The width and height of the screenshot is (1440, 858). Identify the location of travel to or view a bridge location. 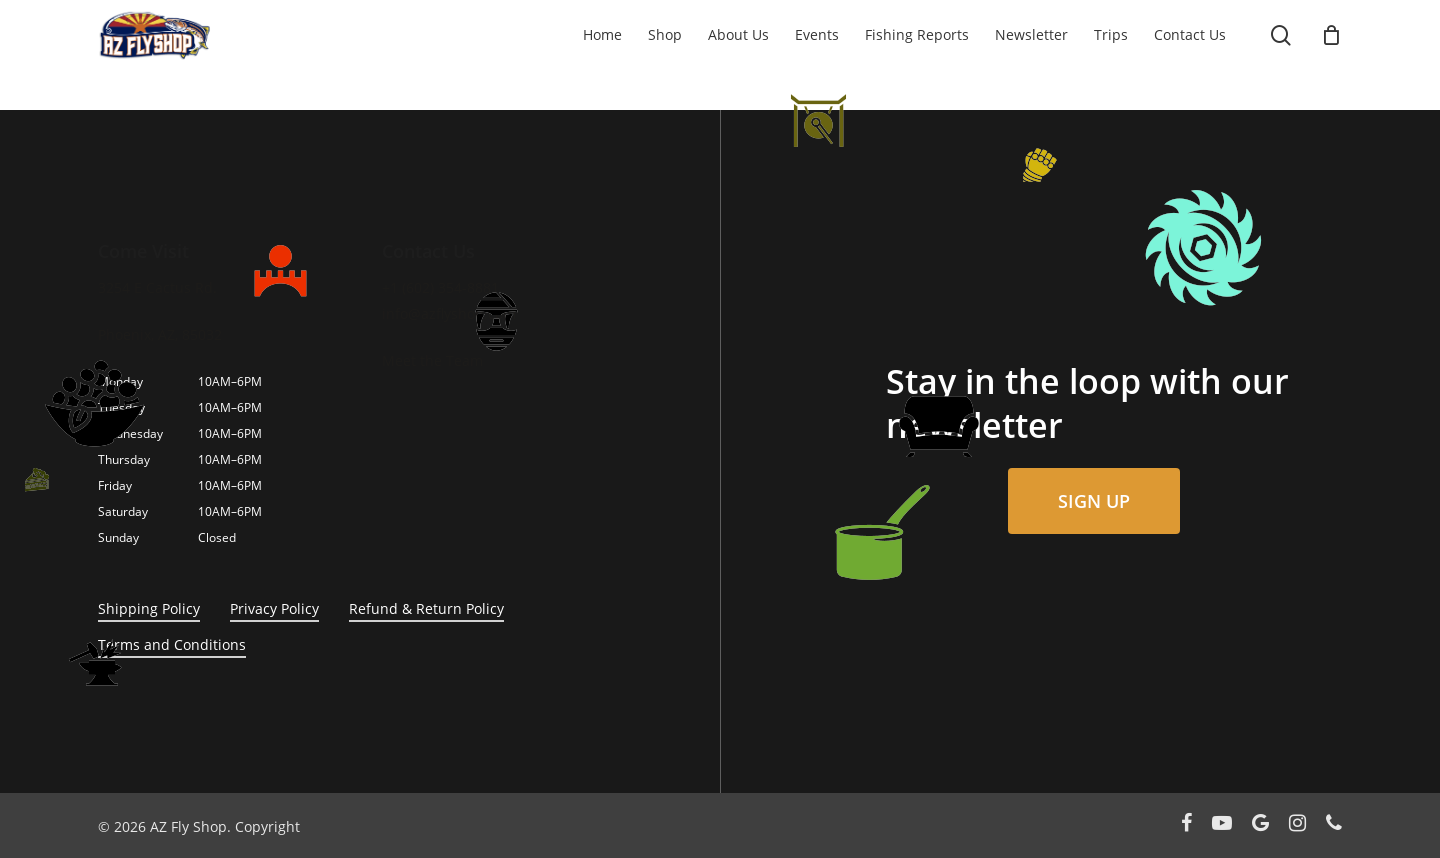
(280, 270).